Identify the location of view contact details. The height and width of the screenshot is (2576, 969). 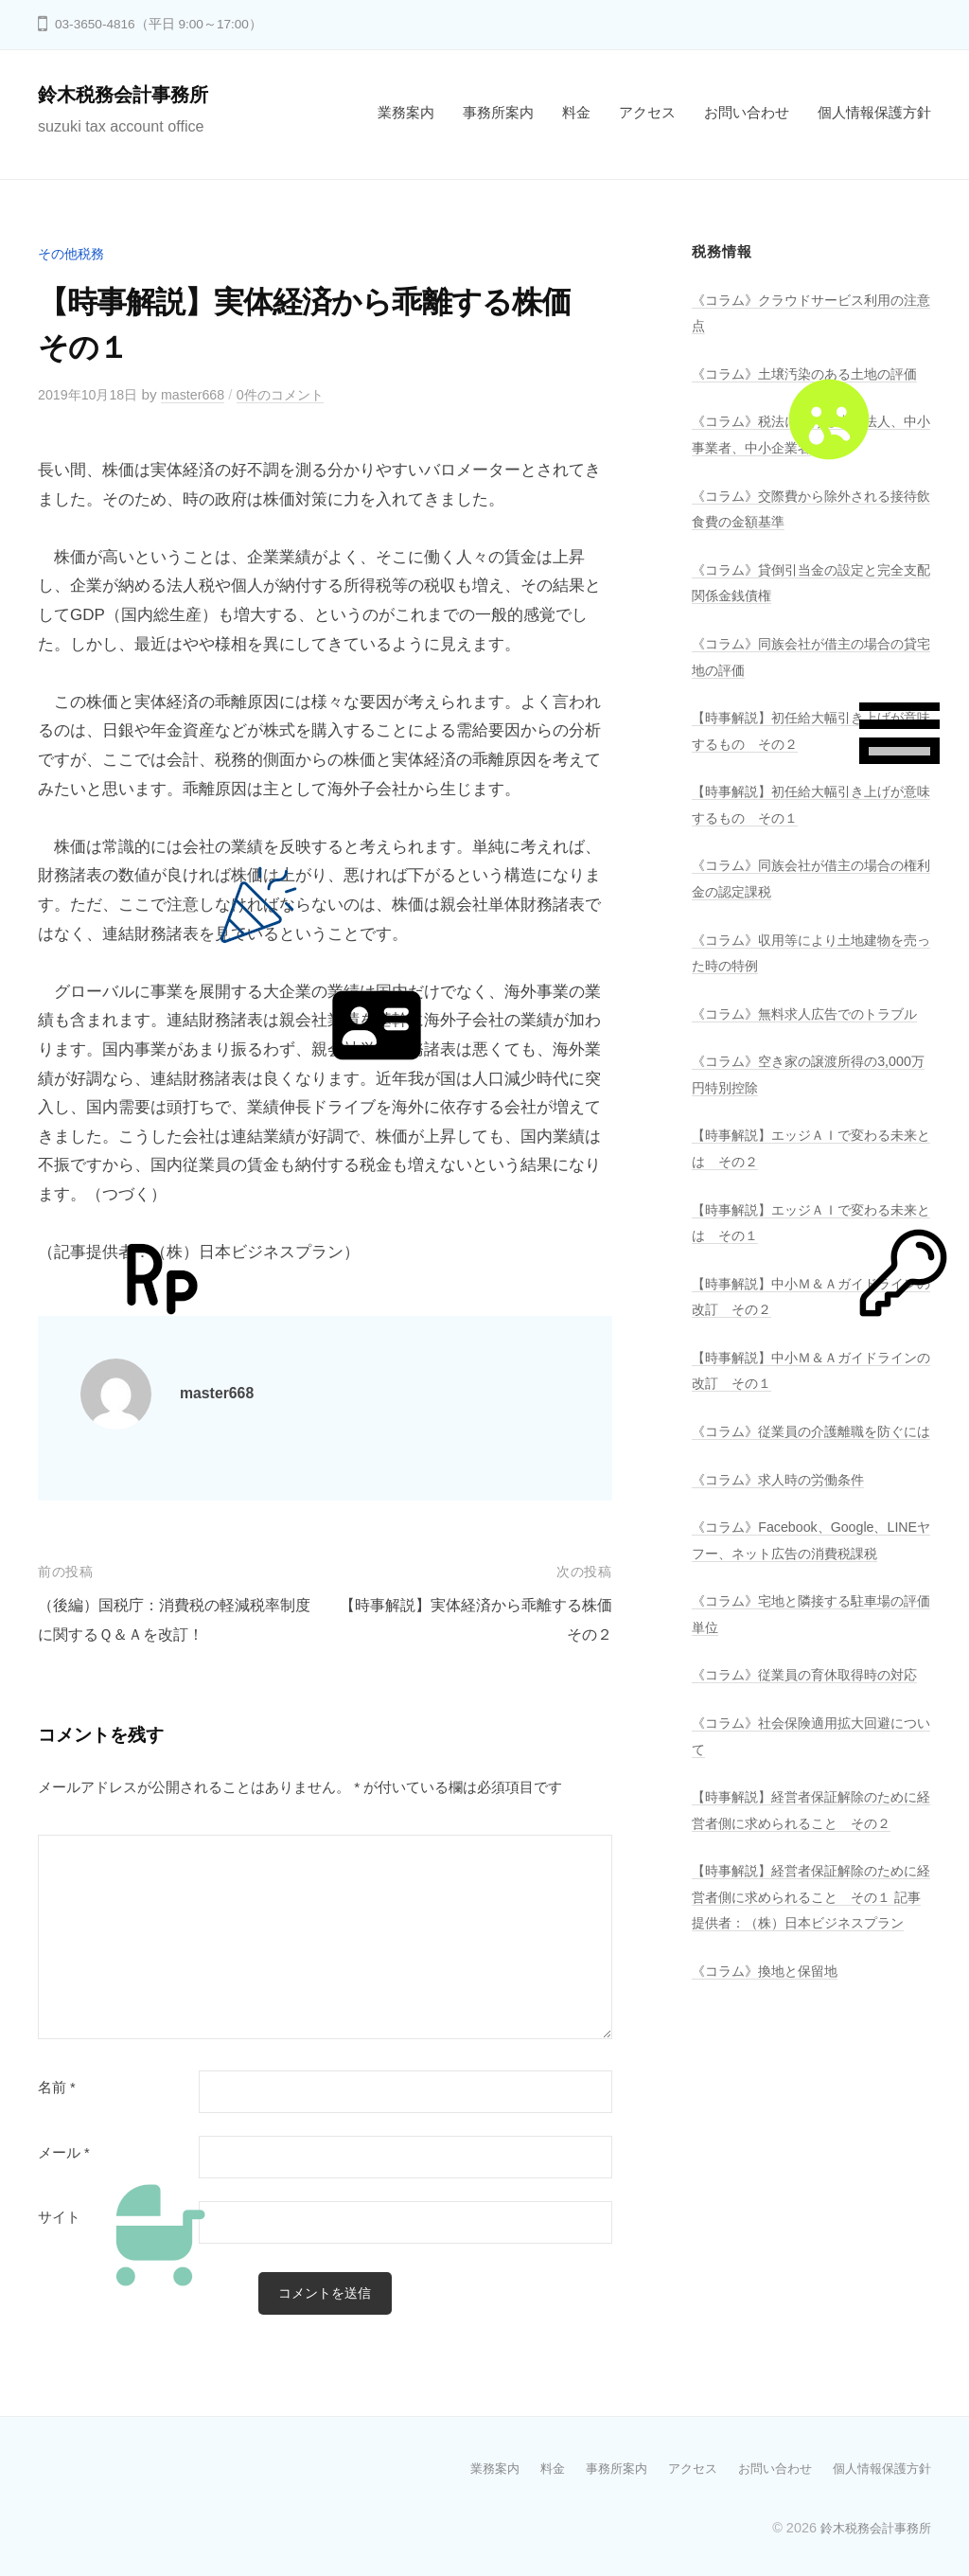
(377, 1025).